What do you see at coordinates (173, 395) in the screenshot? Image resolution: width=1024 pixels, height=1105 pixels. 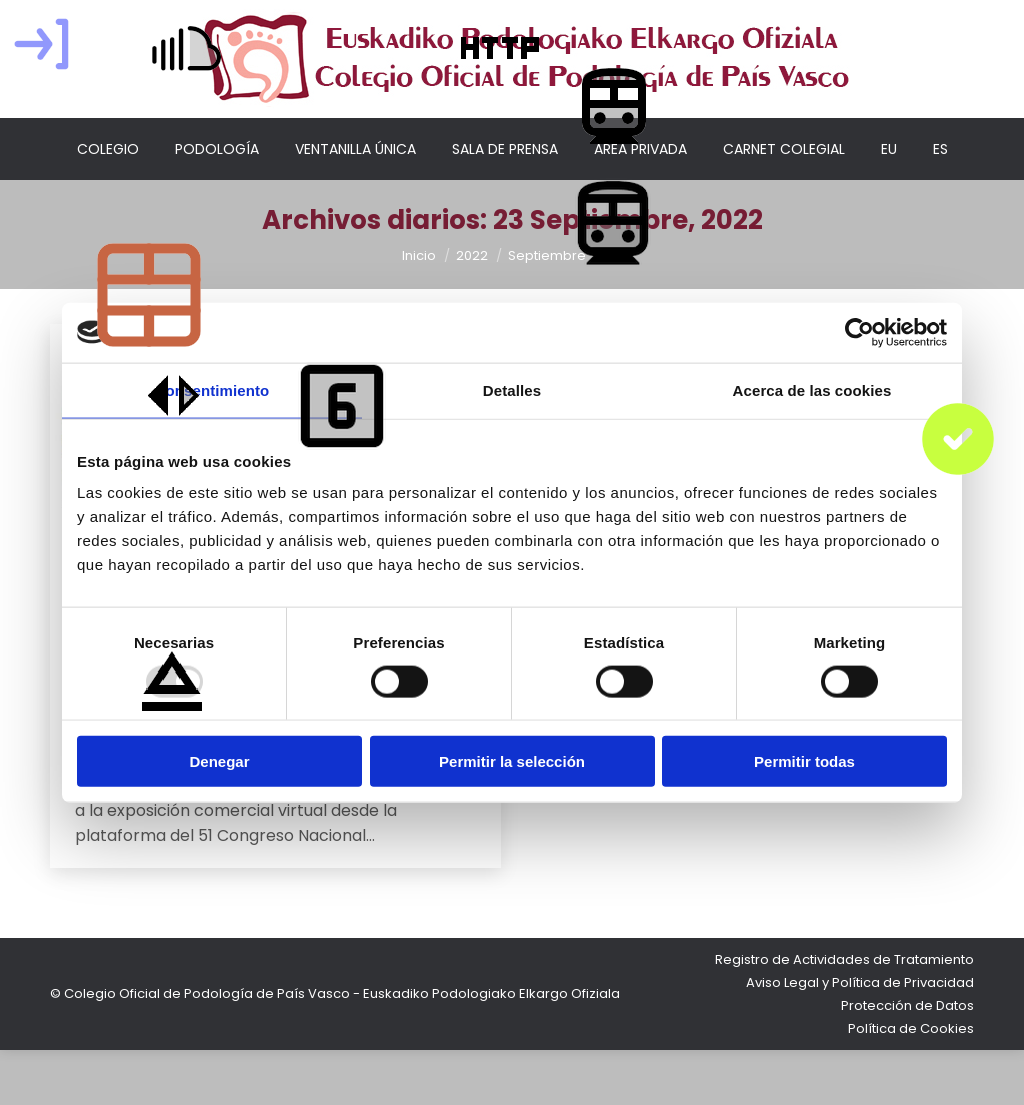 I see `switch to the right panel or view` at bounding box center [173, 395].